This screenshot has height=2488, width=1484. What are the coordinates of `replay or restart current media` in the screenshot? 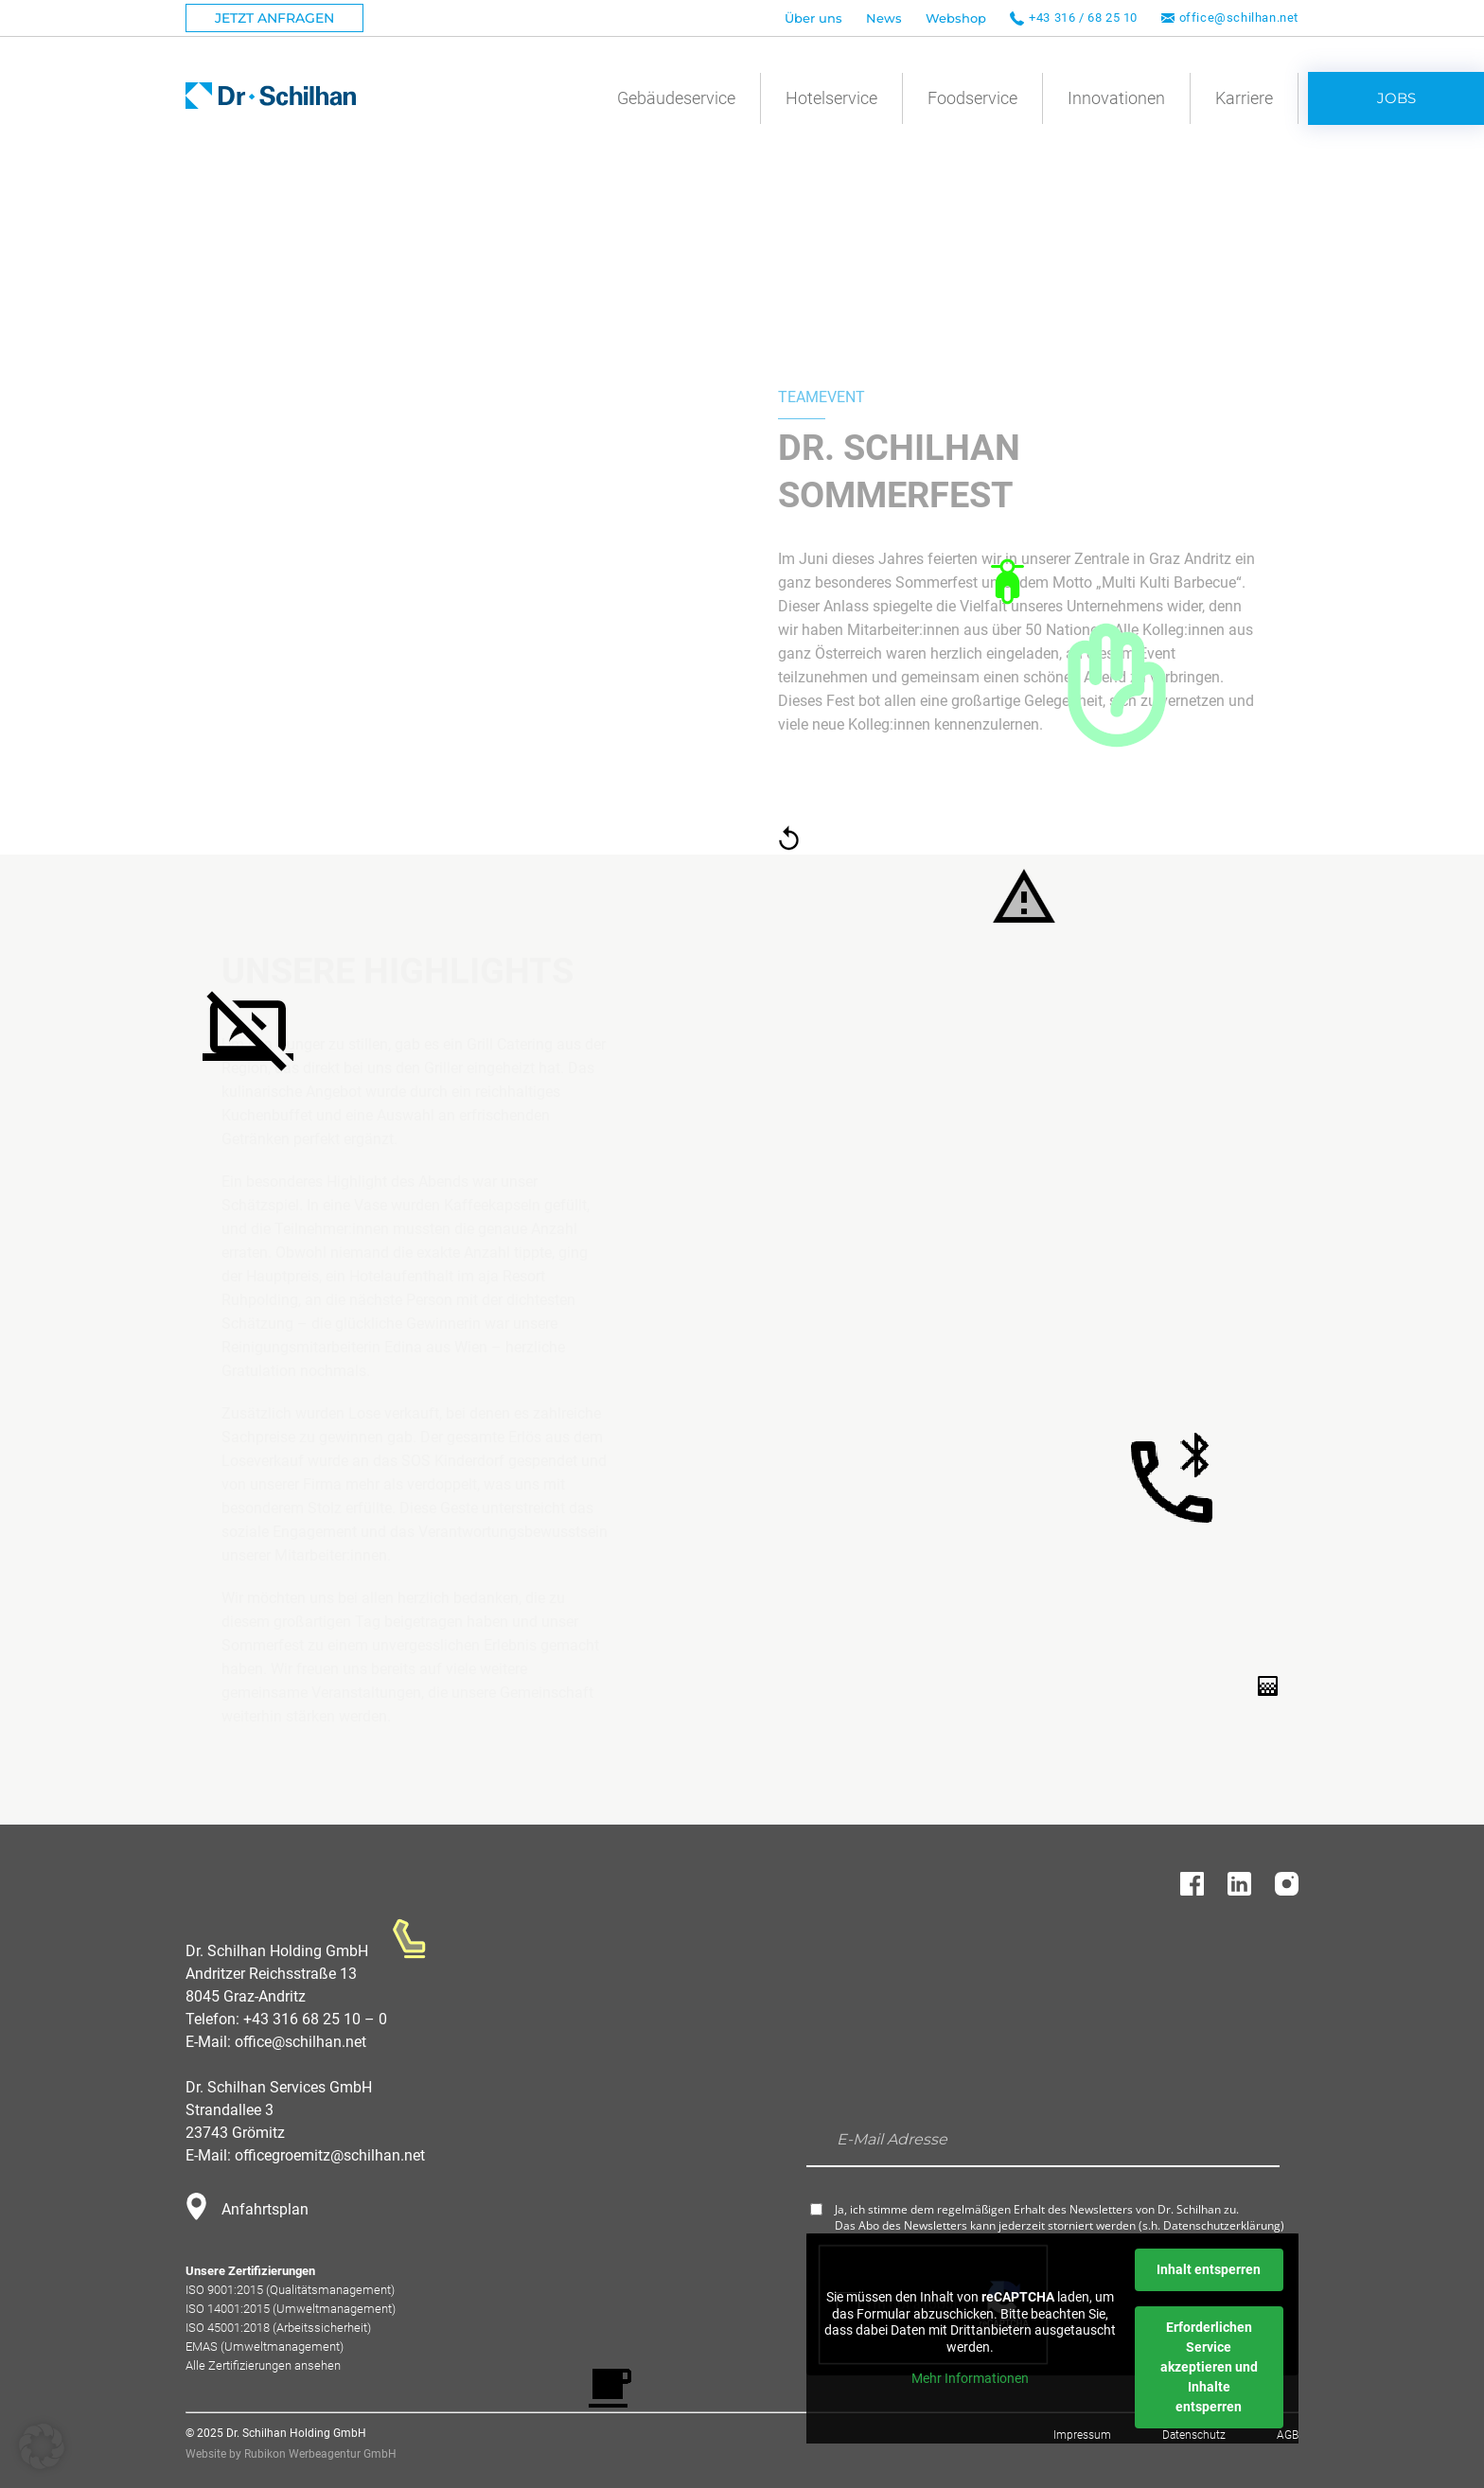 It's located at (788, 838).